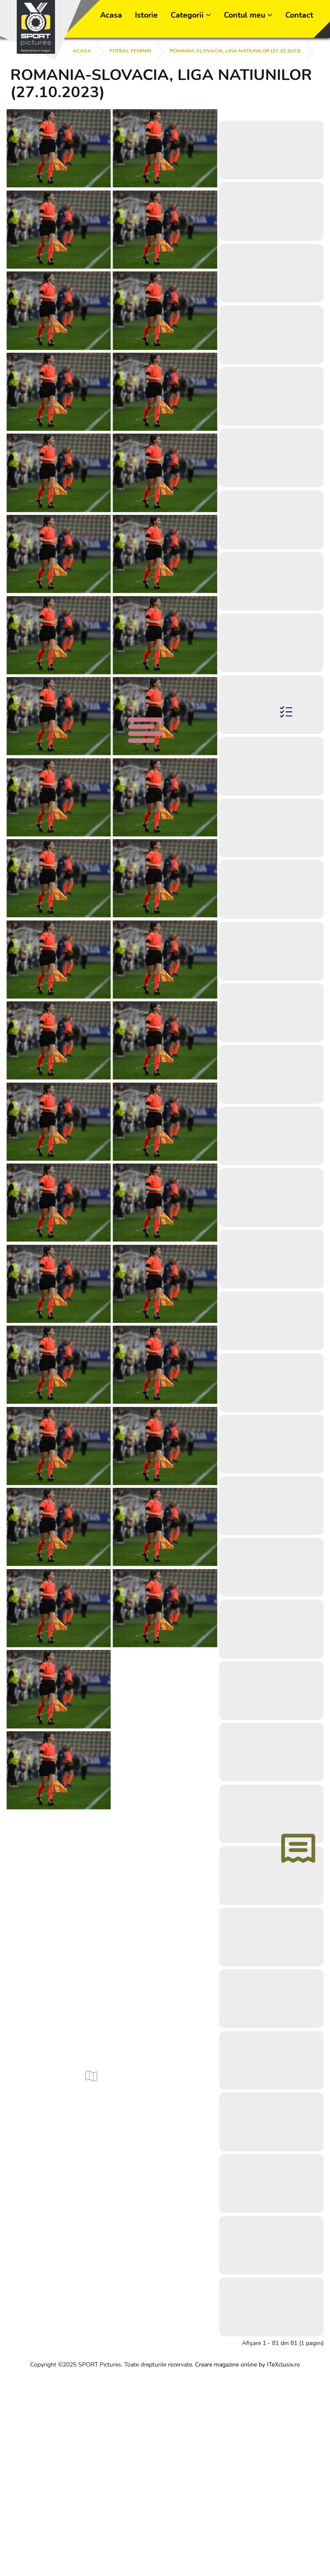 This screenshot has width=330, height=2576. I want to click on align text to the left, so click(146, 731).